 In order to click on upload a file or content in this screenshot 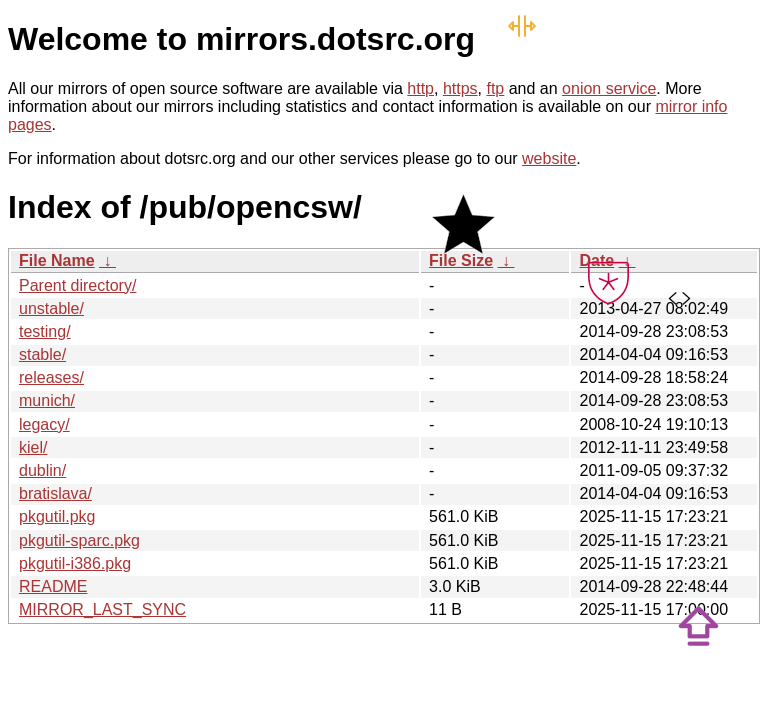, I will do `click(698, 627)`.